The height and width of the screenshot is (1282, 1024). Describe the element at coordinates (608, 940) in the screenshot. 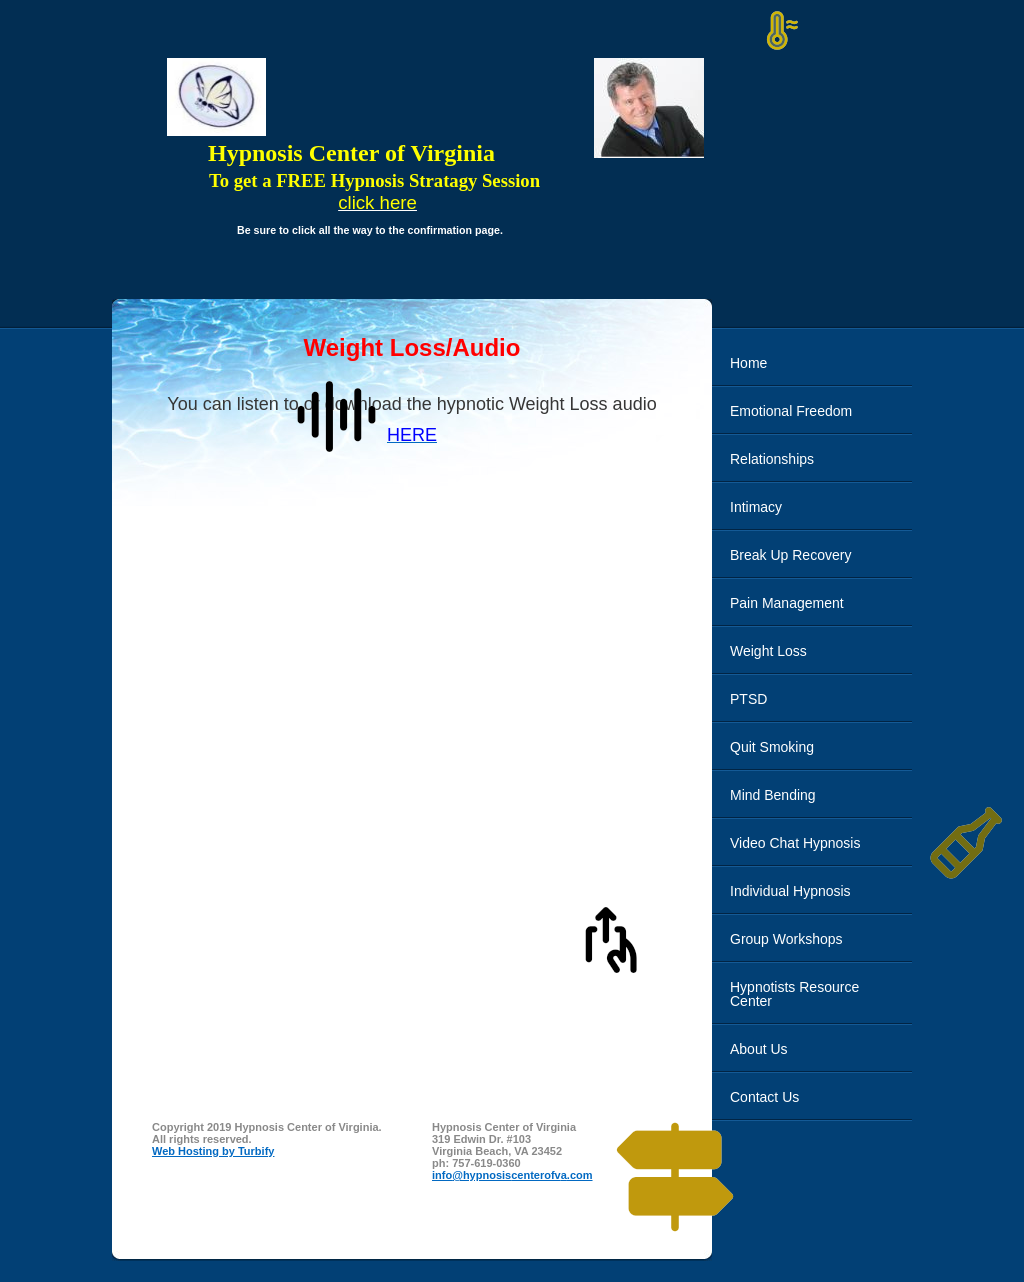

I see `deposit or transfer funds` at that location.